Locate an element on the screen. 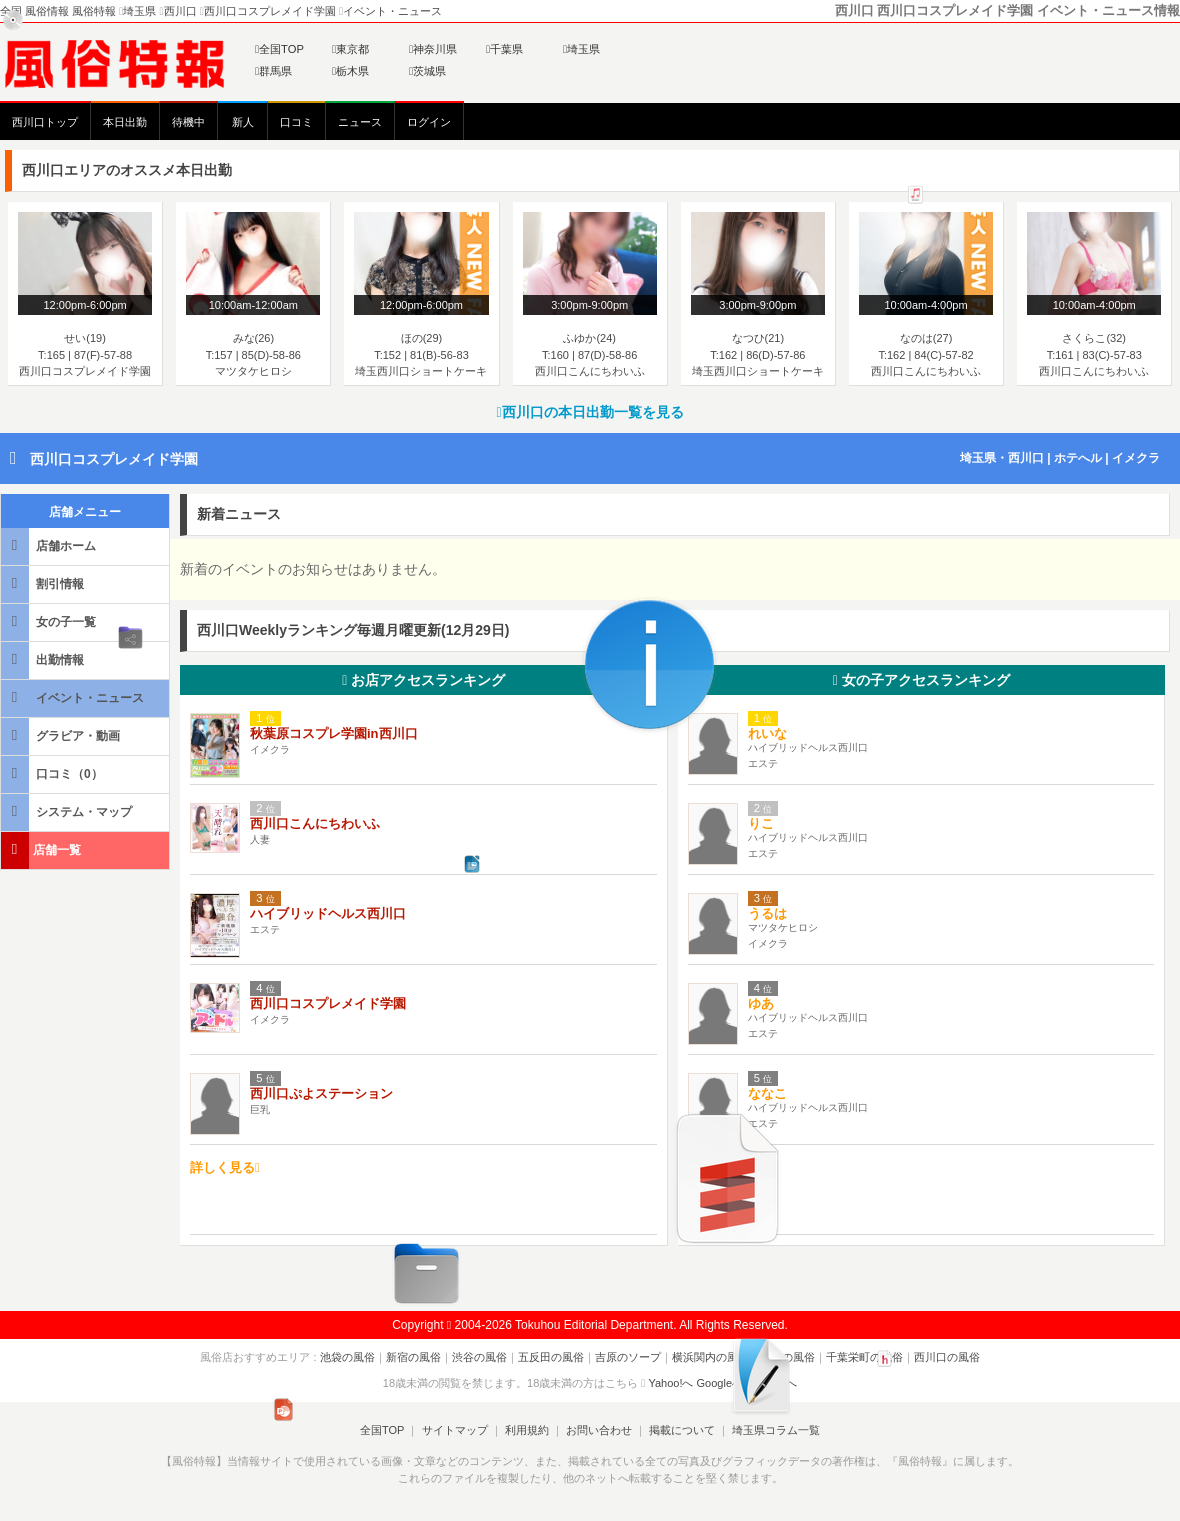  audio file in wav format is located at coordinates (915, 194).